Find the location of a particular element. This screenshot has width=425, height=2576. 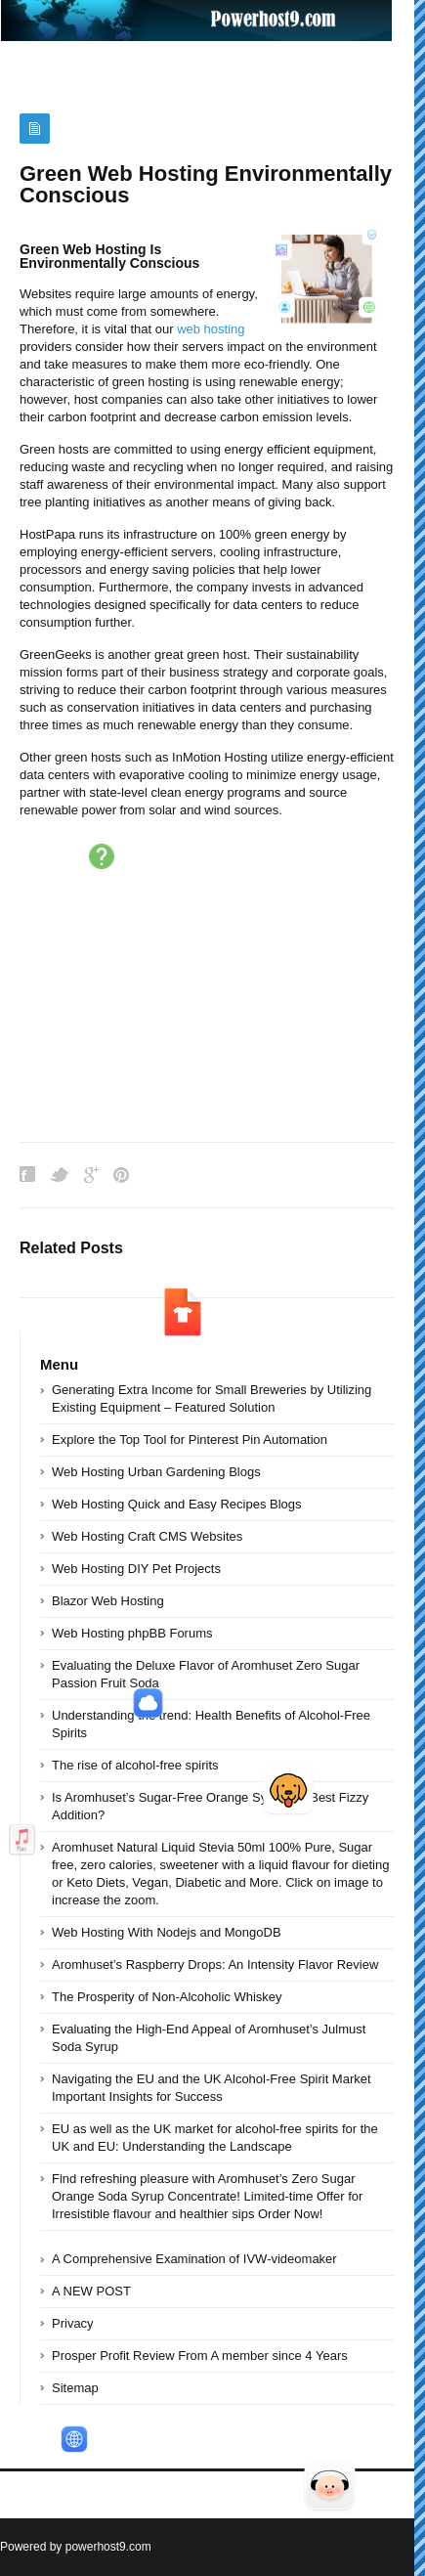

a theme or appearance customization file is located at coordinates (183, 1313).